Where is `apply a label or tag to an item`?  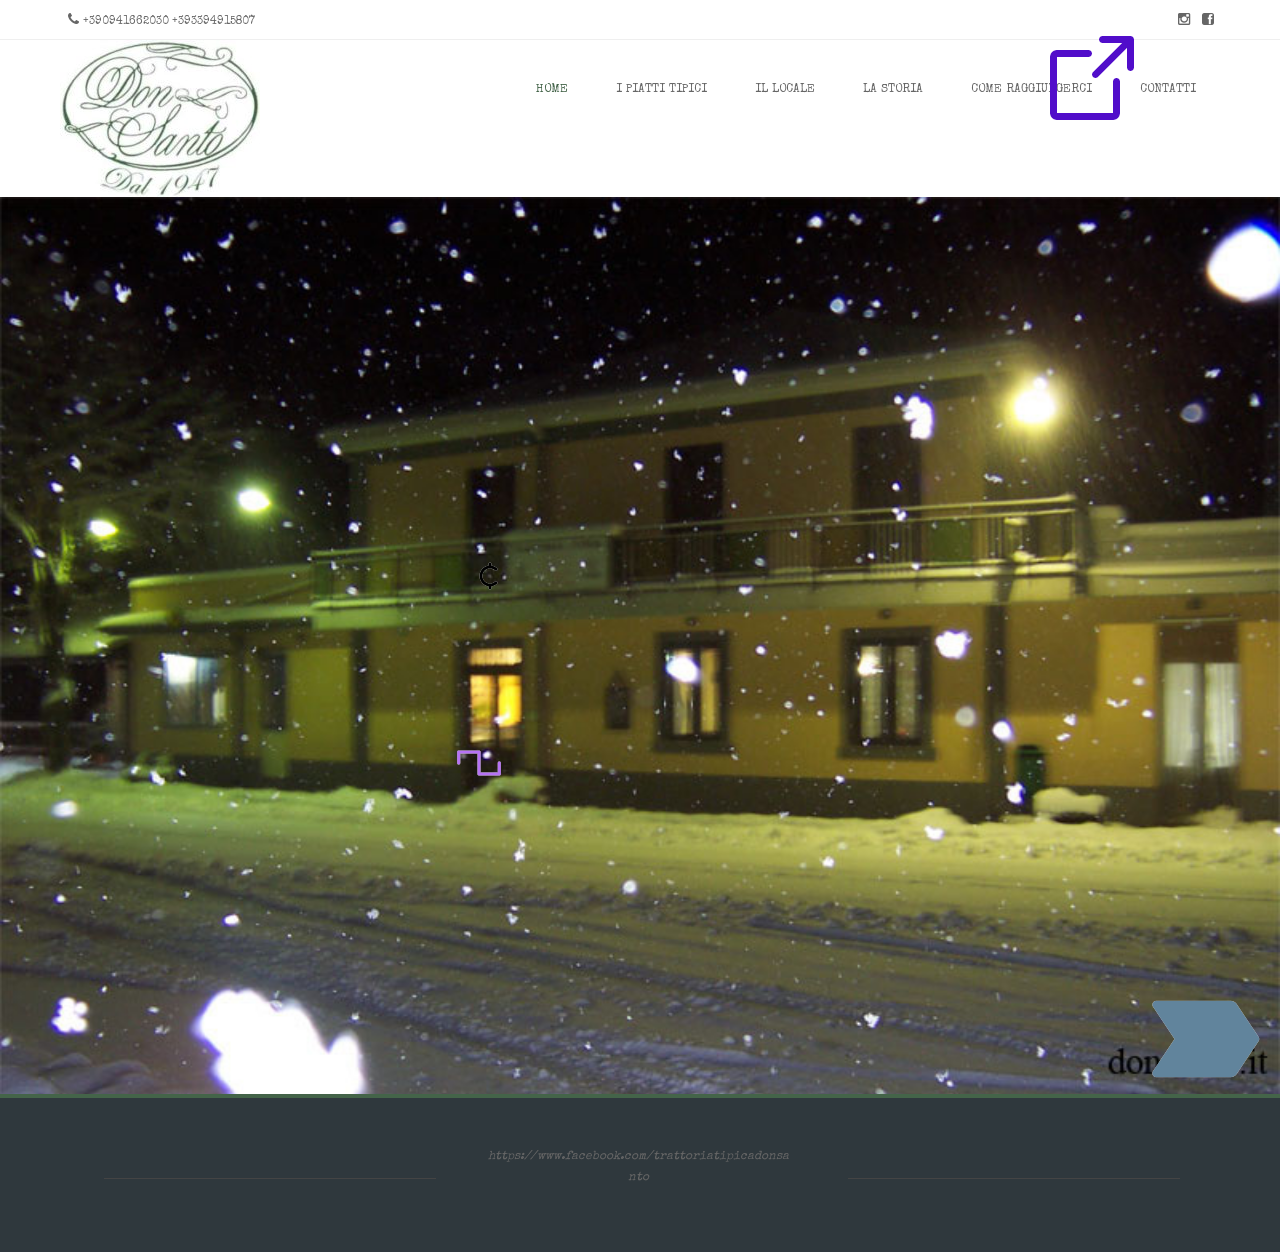
apply a label or tag to an item is located at coordinates (1202, 1039).